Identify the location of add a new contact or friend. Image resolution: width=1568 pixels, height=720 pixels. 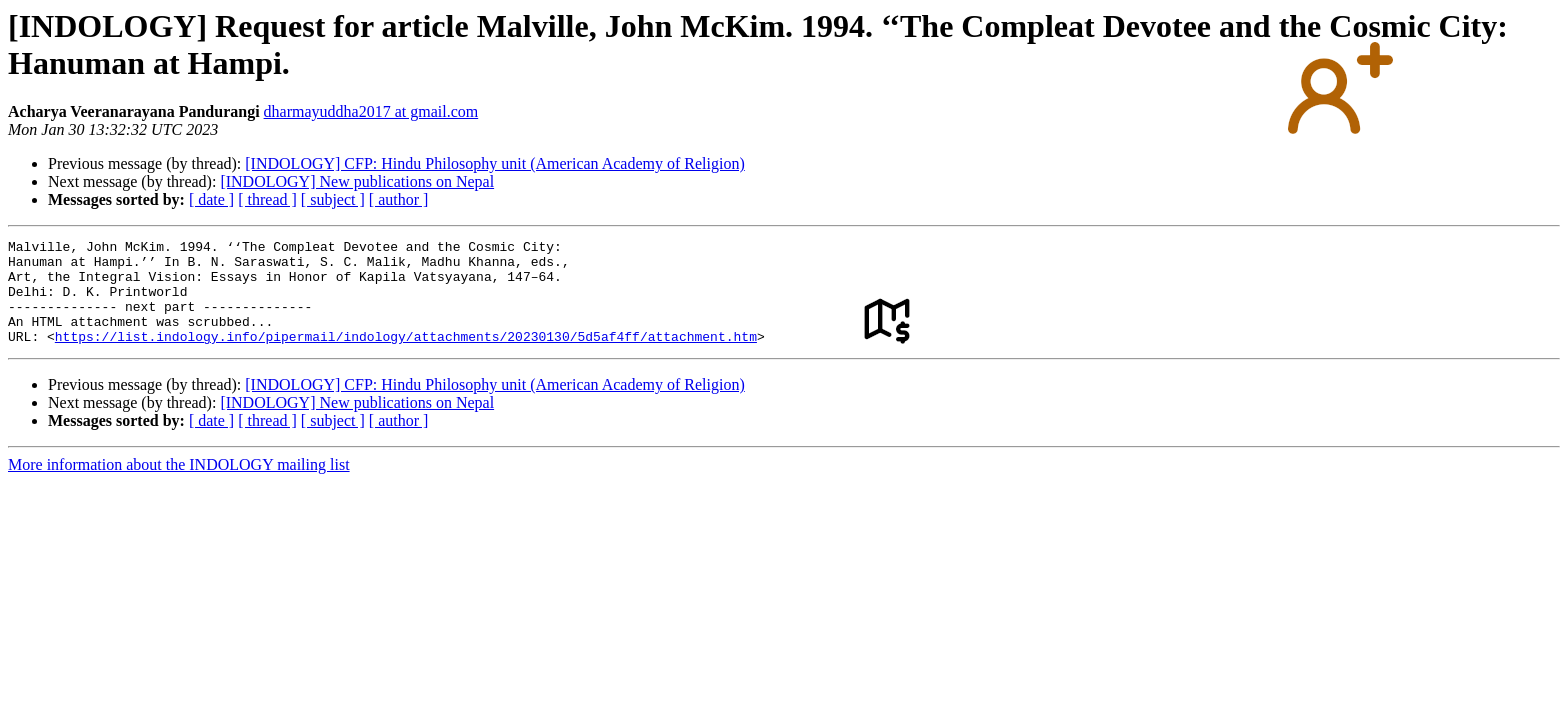
(1340, 94).